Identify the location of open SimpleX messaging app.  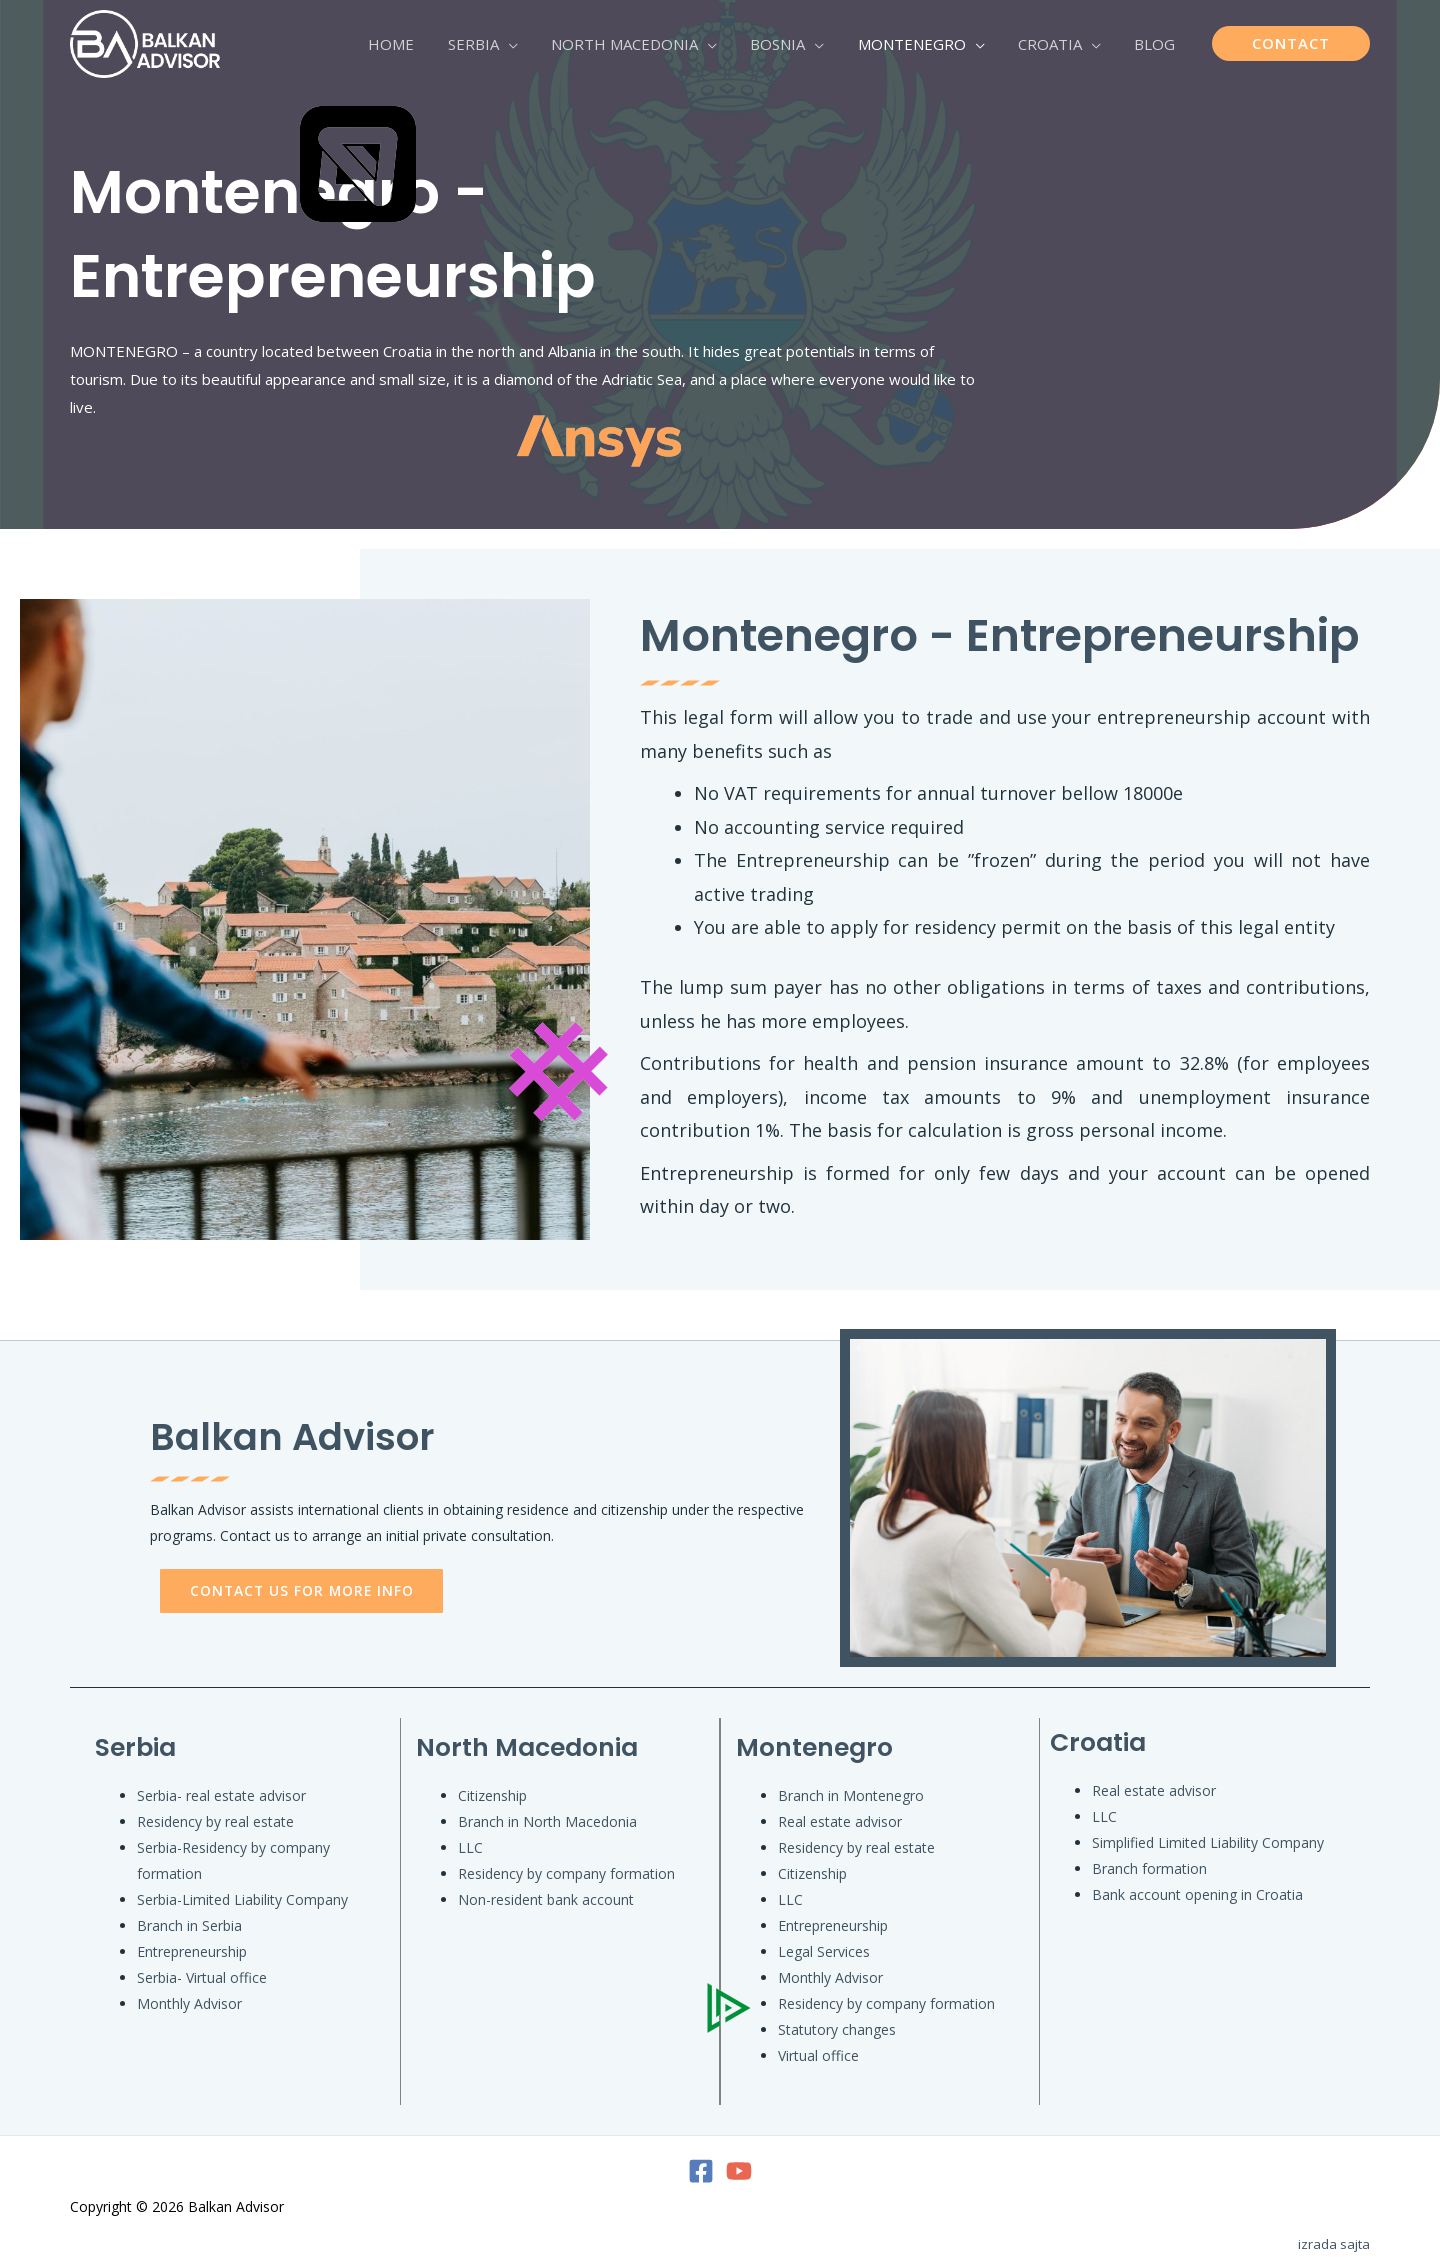
(558, 1071).